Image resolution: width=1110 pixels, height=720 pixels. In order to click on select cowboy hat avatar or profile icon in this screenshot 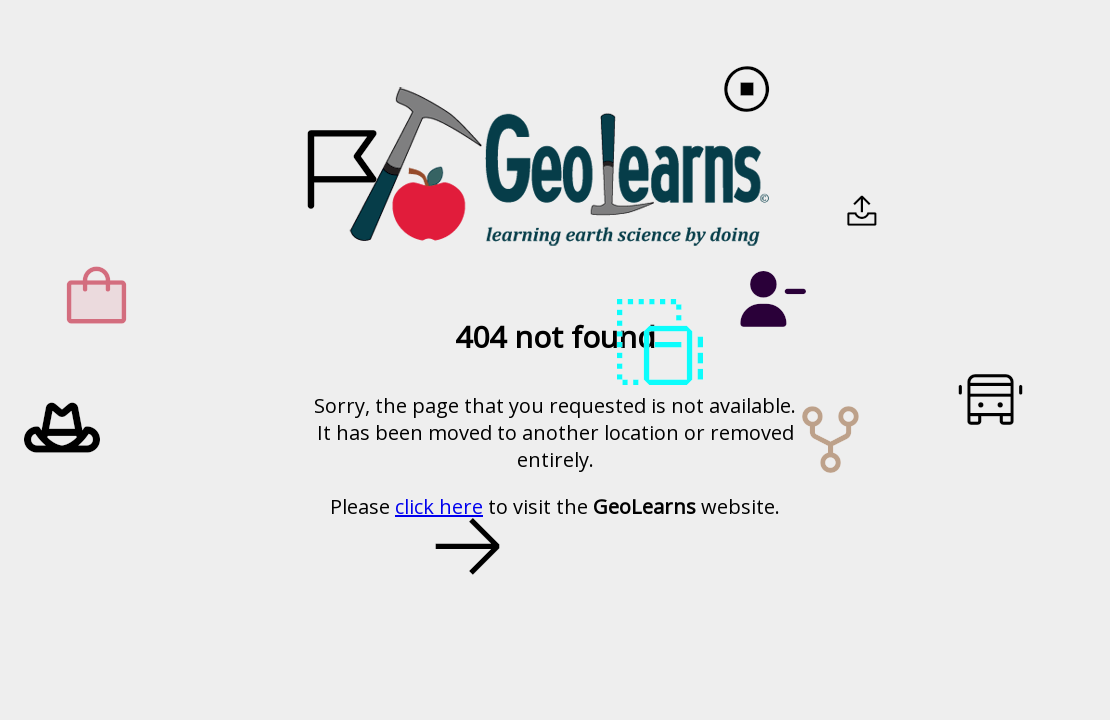, I will do `click(62, 430)`.